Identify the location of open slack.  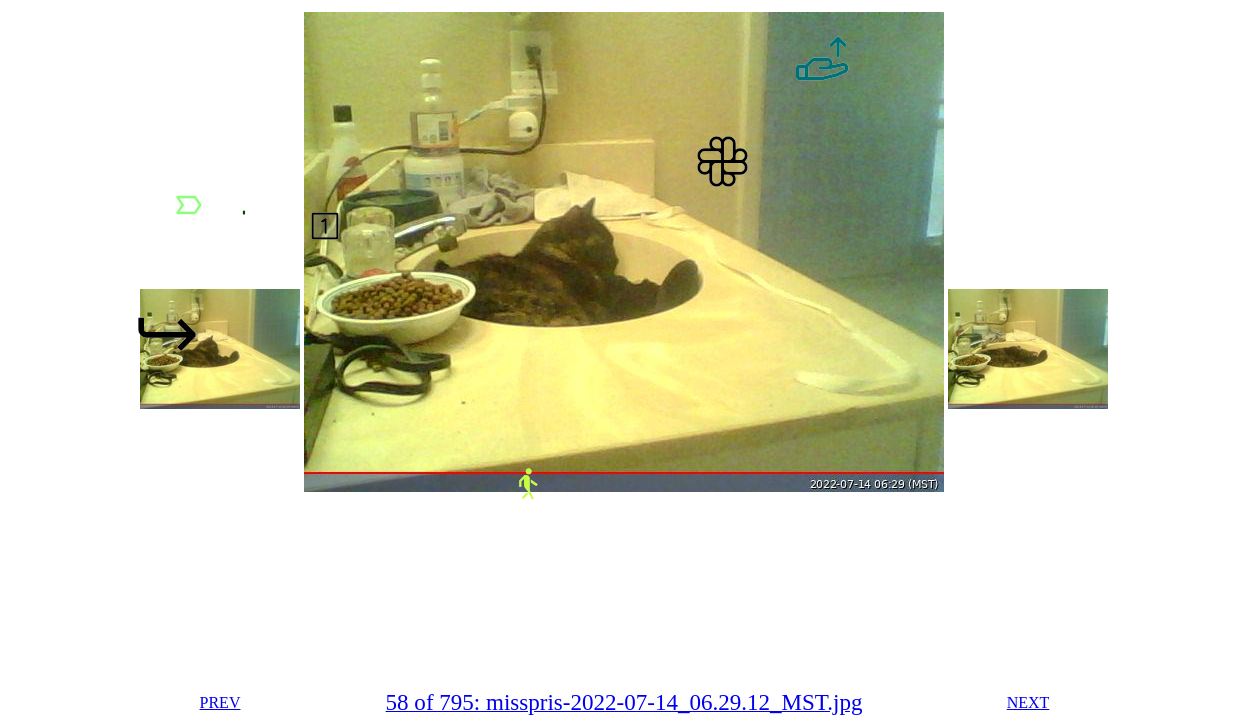
(722, 161).